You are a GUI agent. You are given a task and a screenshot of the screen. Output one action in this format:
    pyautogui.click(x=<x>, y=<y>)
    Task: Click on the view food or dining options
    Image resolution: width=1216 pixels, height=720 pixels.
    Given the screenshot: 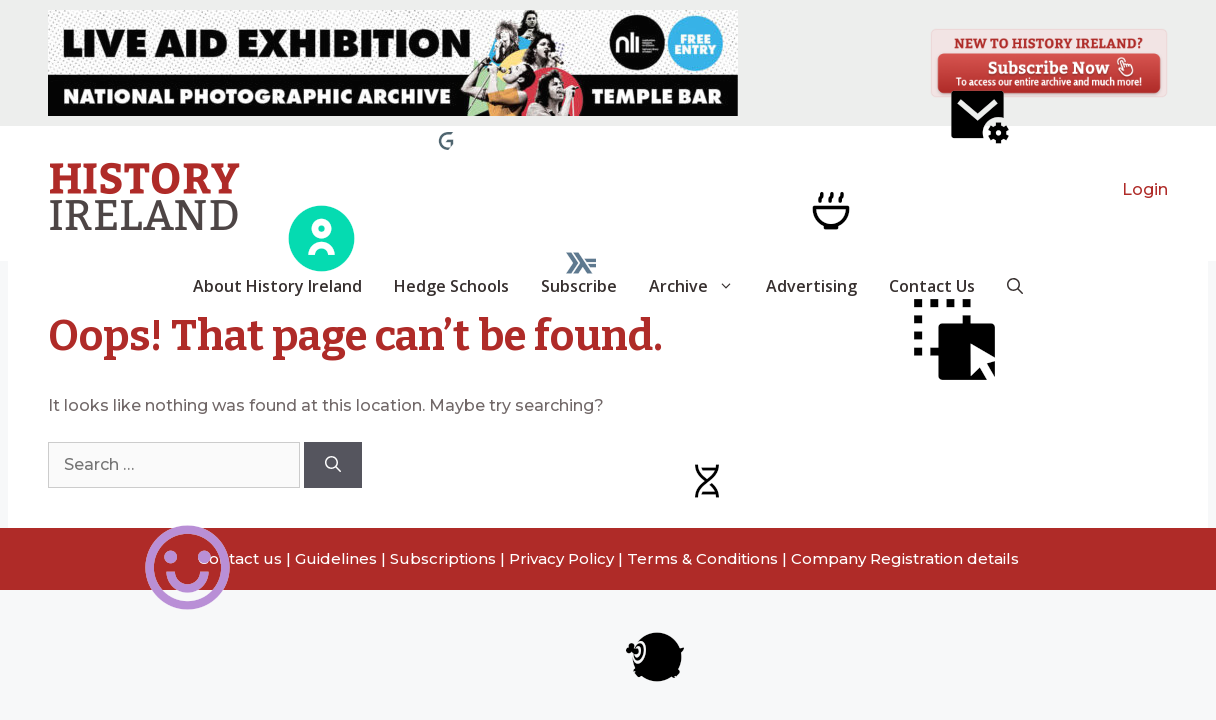 What is the action you would take?
    pyautogui.click(x=831, y=213)
    